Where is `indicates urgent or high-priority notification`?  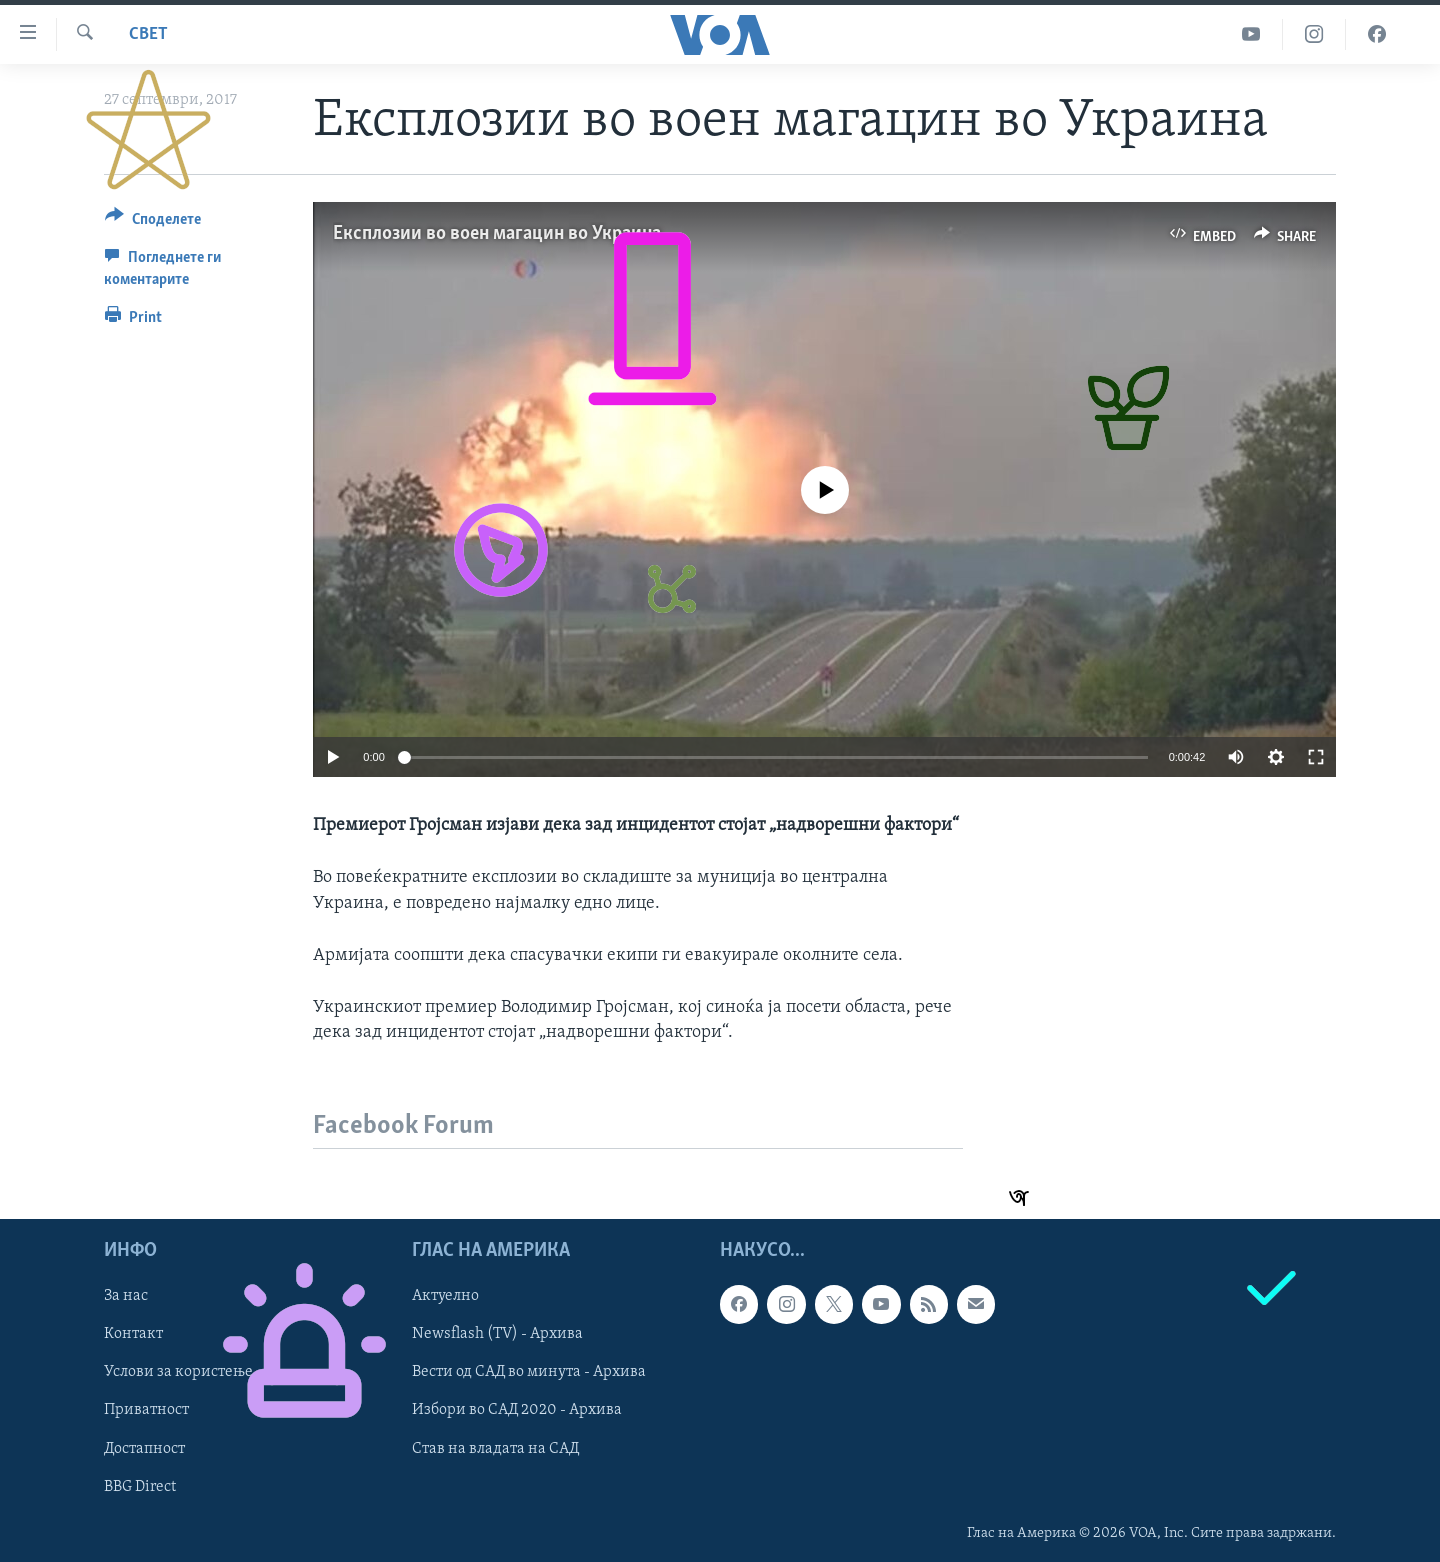 indicates urgent or high-priority notification is located at coordinates (304, 1344).